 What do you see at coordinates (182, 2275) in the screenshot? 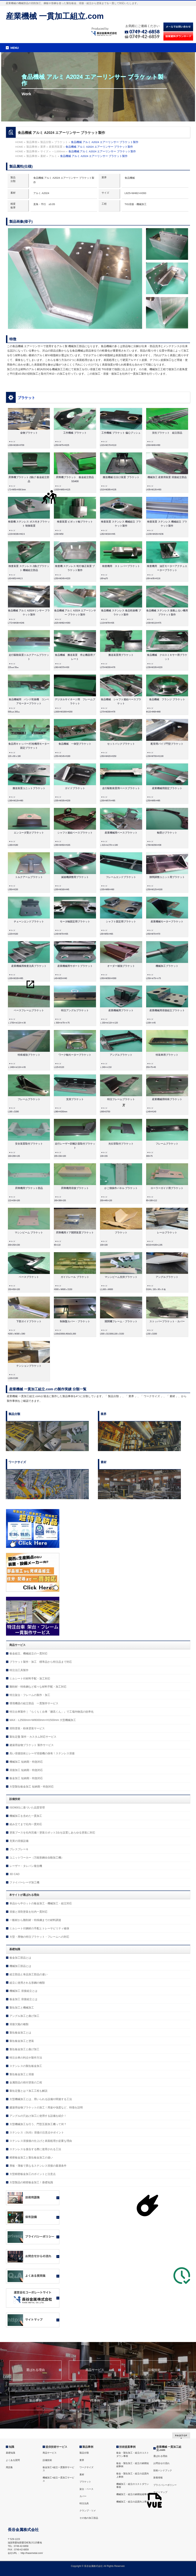
I see `task or event completed on time` at bounding box center [182, 2275].